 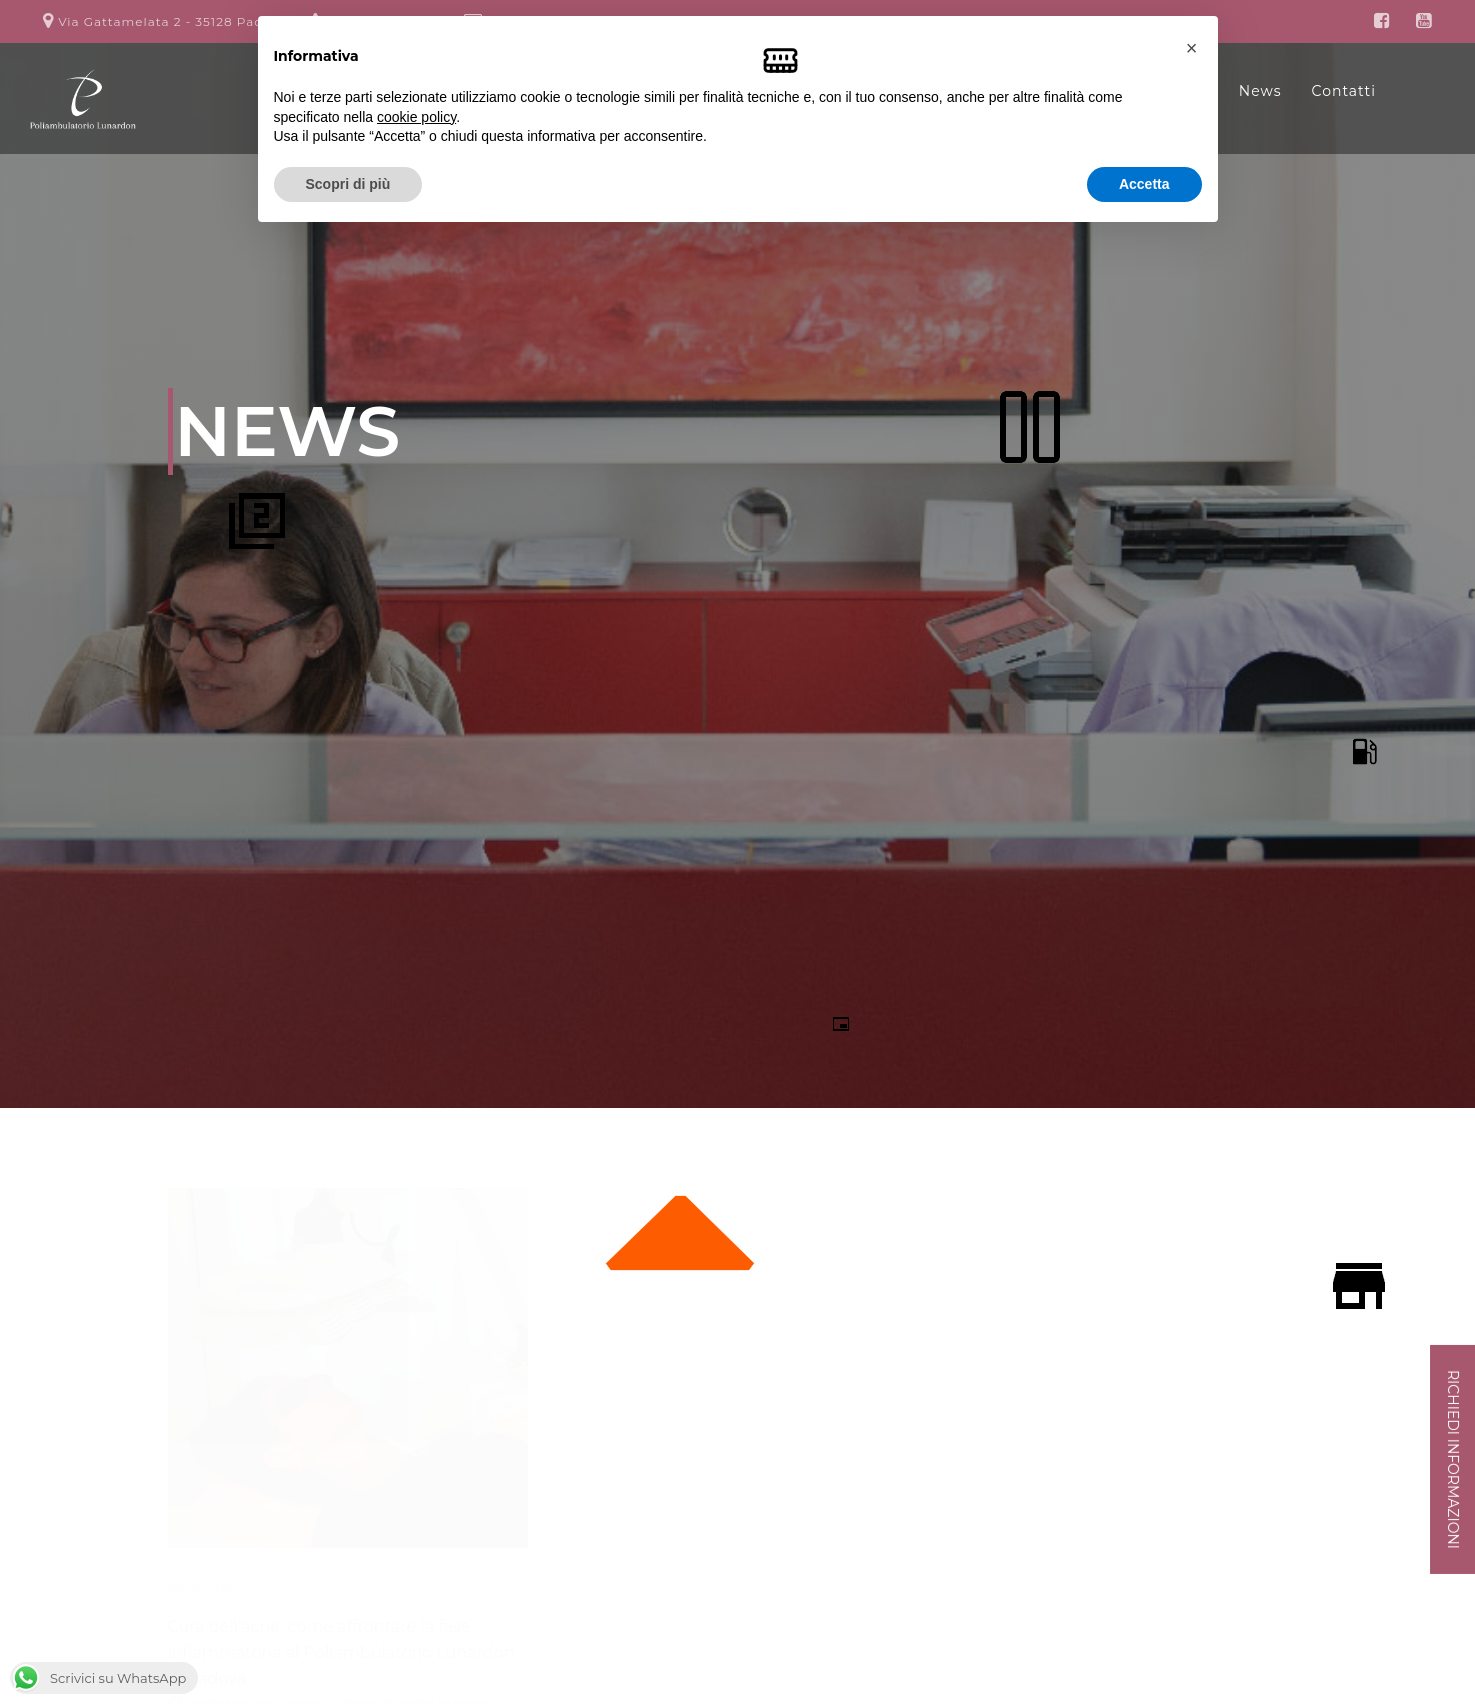 I want to click on collapse an expanded section or panel, so click(x=680, y=1233).